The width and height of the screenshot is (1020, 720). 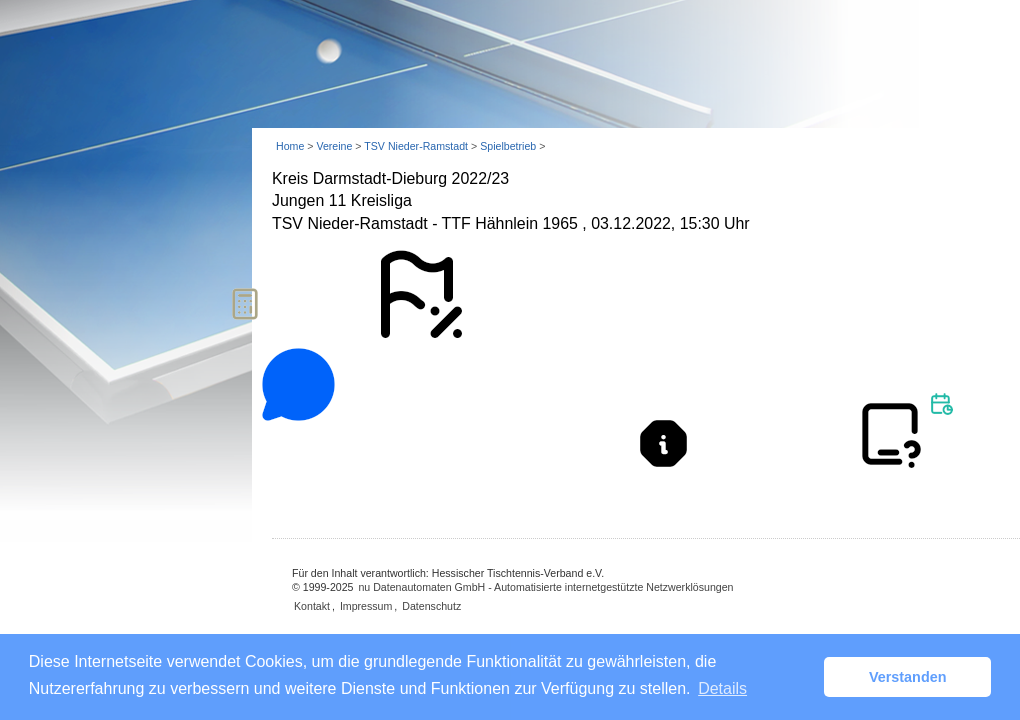 I want to click on open chat or messaging, so click(x=298, y=384).